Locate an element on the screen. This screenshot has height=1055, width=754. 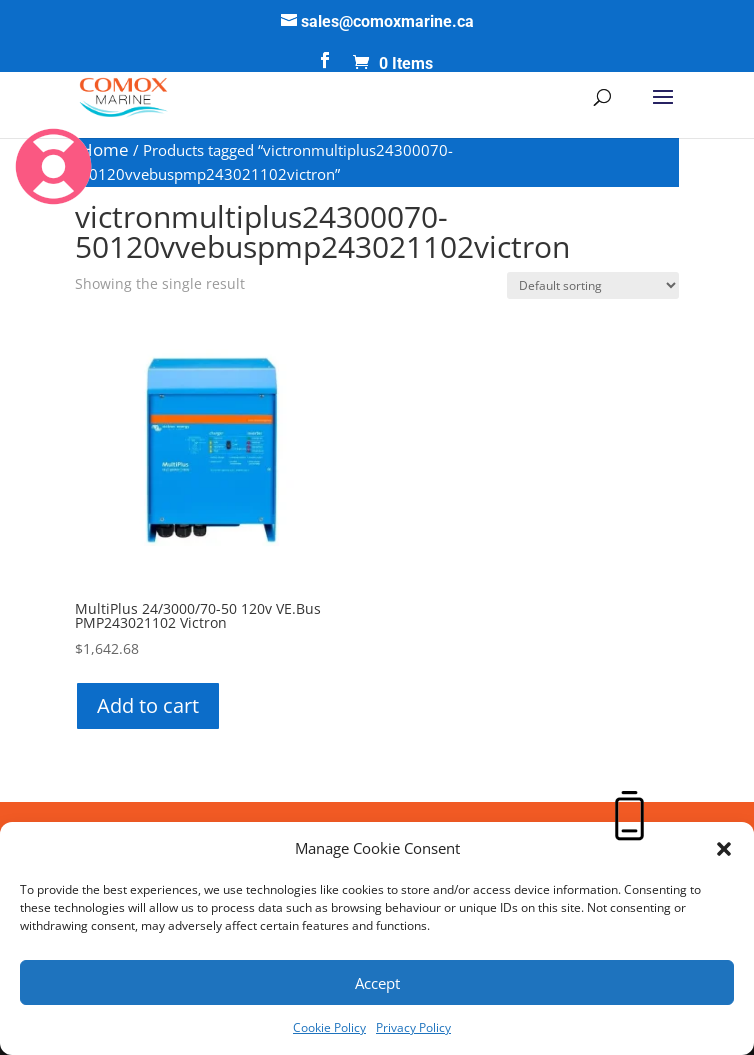
access help or support center is located at coordinates (53, 166).